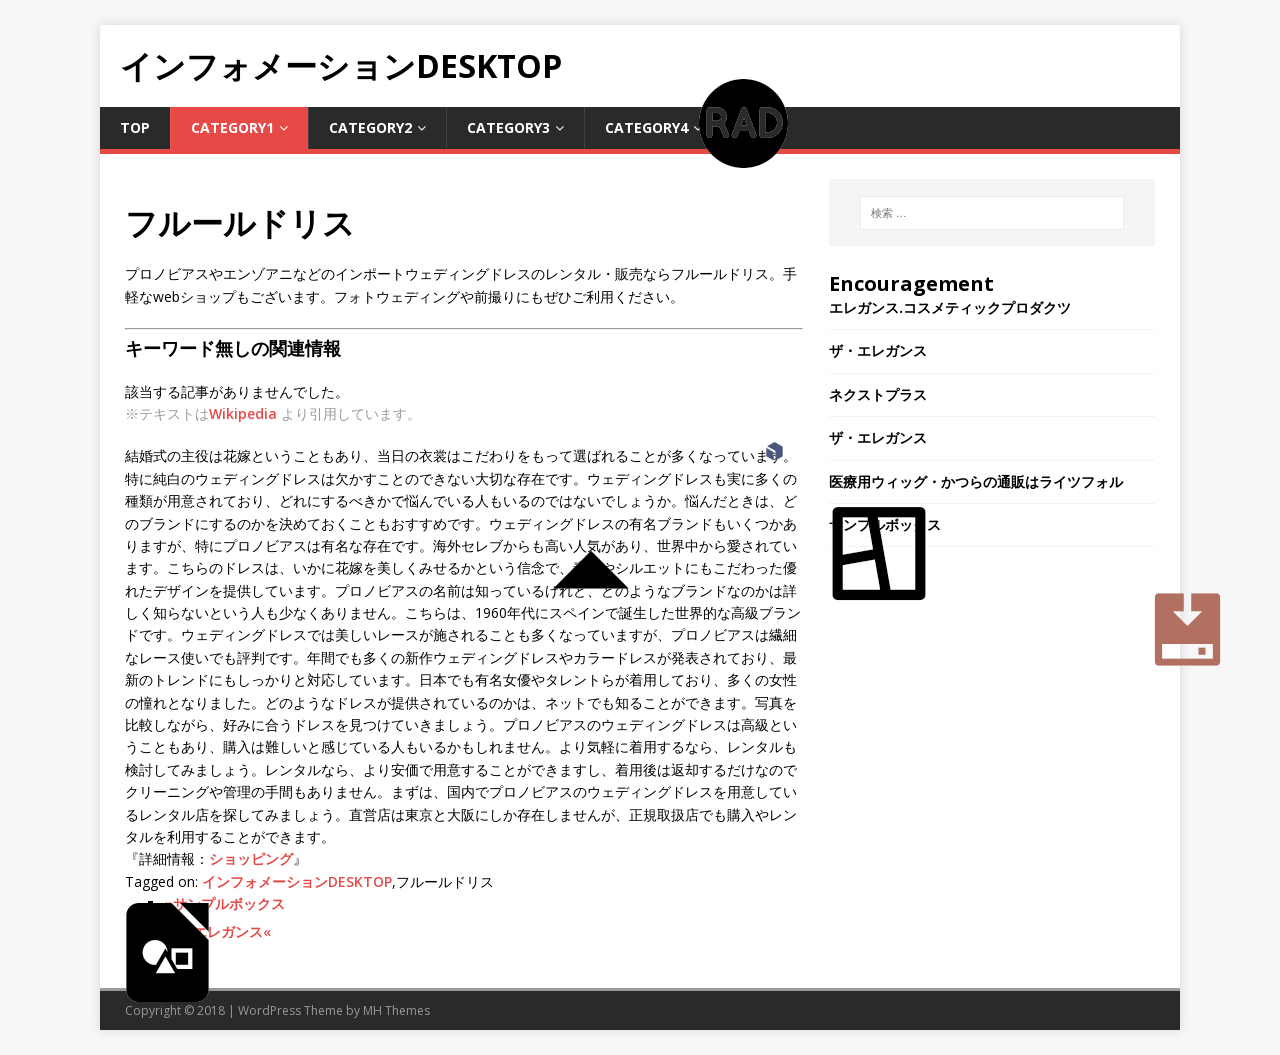  Describe the element at coordinates (774, 451) in the screenshot. I see `access box cloud storage` at that location.